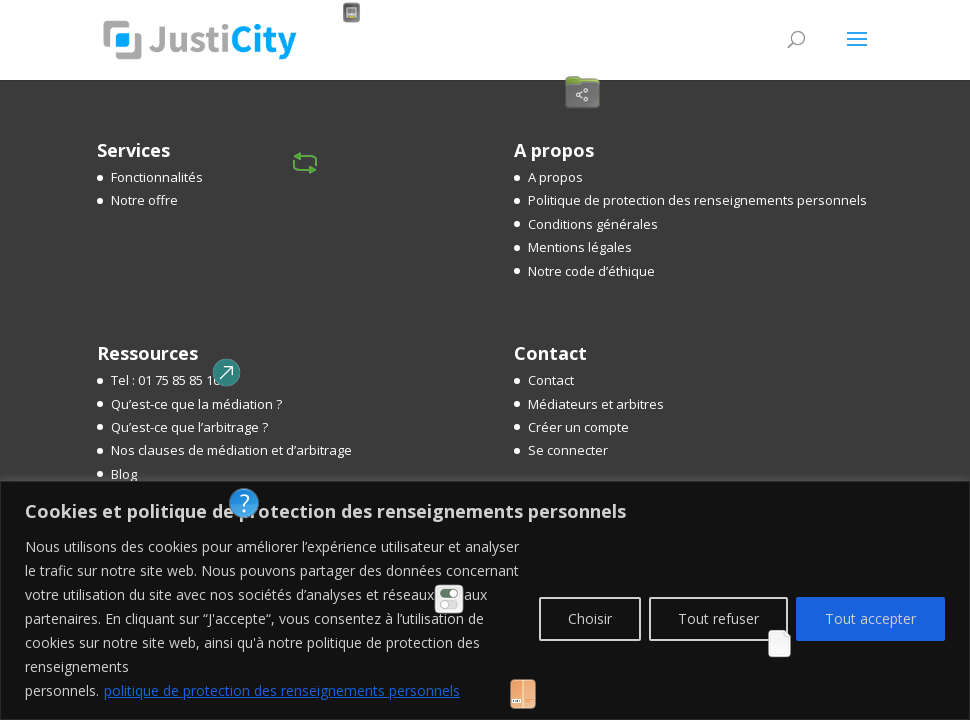 The width and height of the screenshot is (970, 720). I want to click on sync or refresh email messages, so click(305, 163).